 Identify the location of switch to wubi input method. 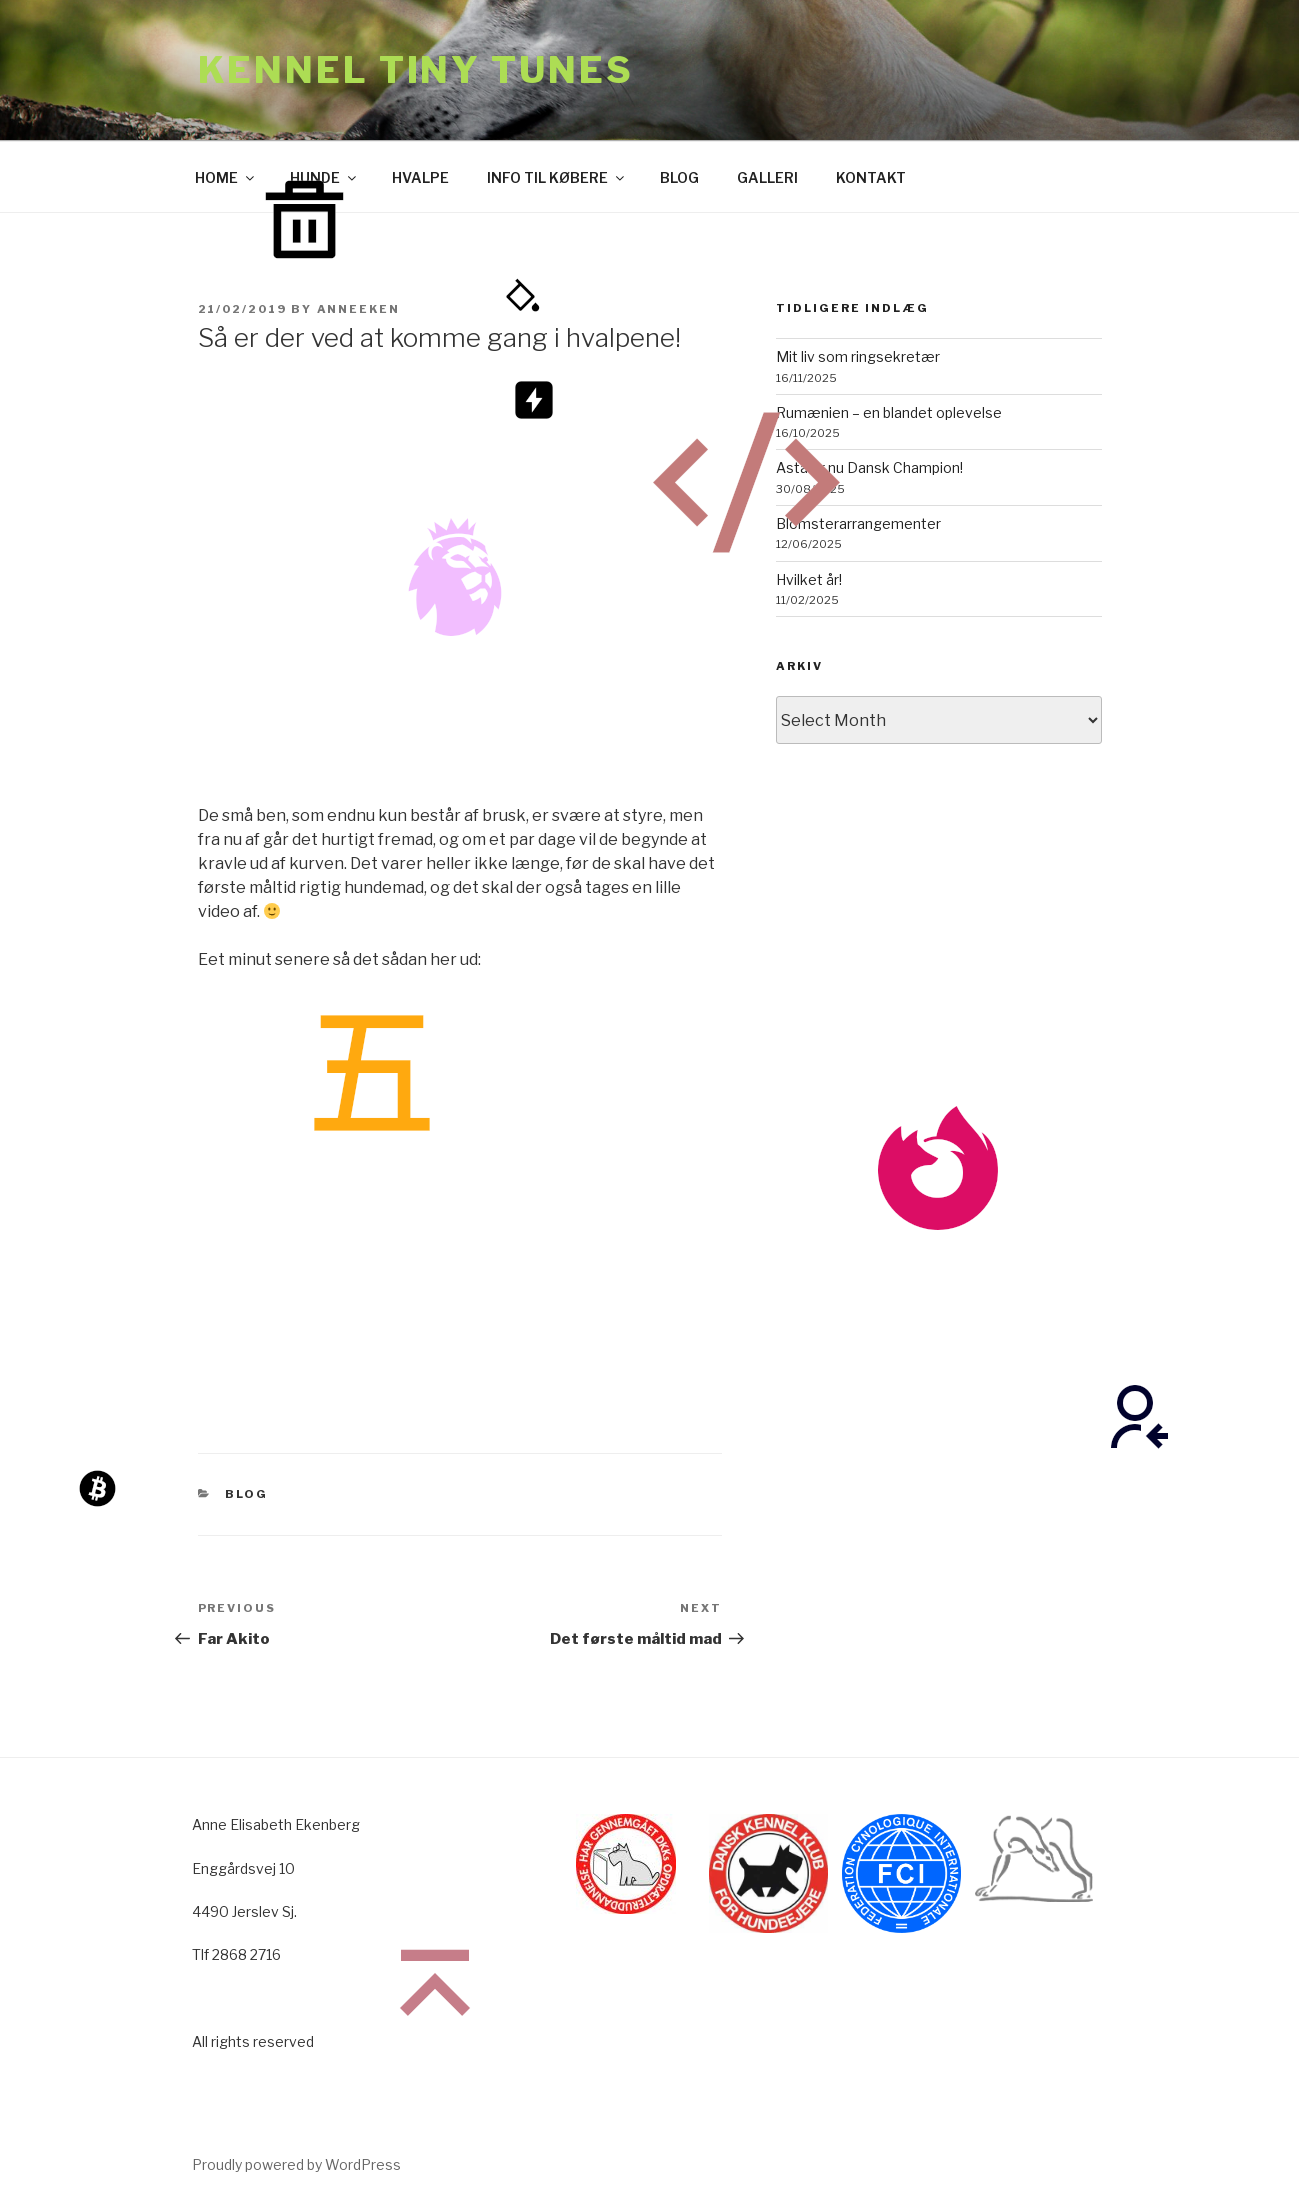
(372, 1073).